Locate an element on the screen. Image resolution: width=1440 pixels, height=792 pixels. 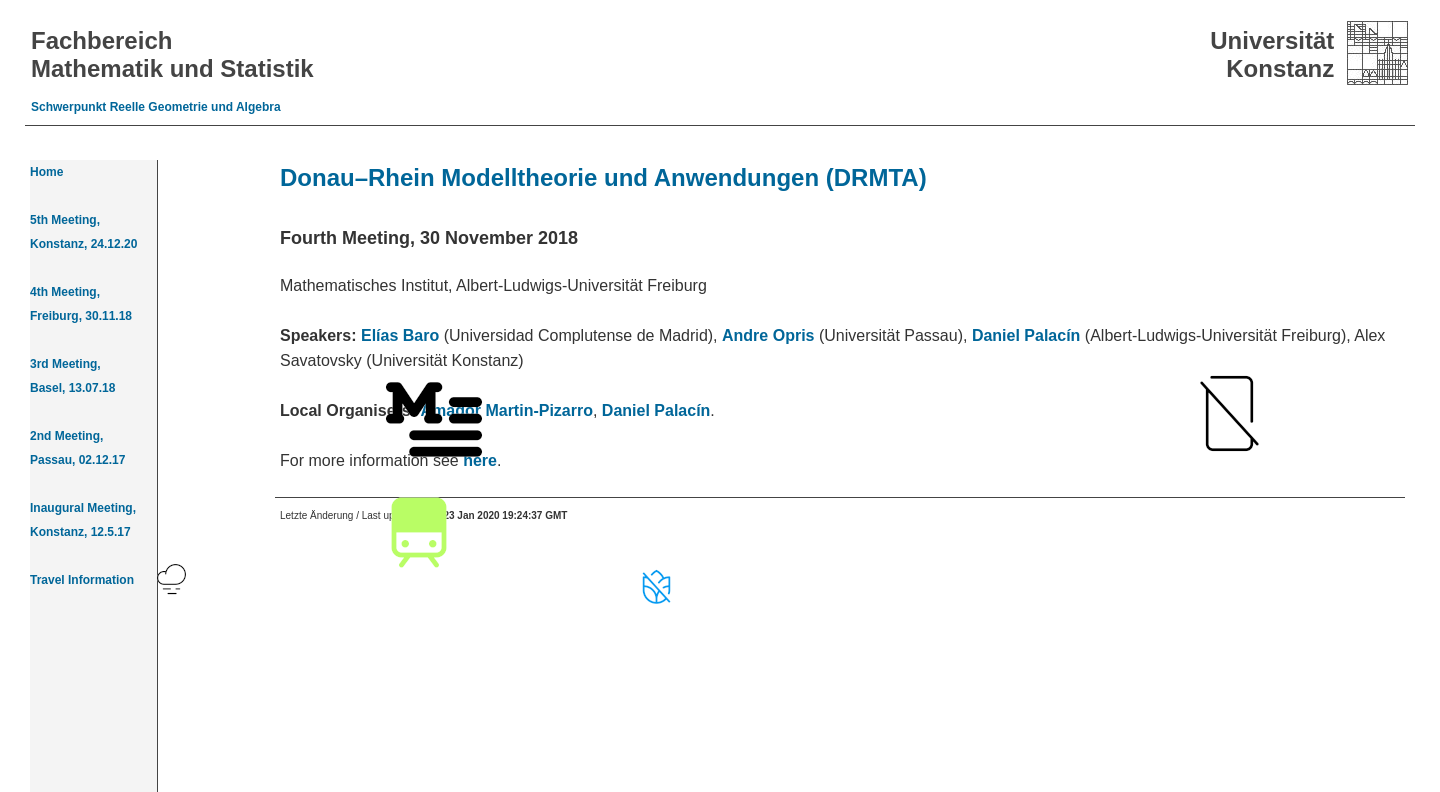
read article on medium is located at coordinates (434, 417).